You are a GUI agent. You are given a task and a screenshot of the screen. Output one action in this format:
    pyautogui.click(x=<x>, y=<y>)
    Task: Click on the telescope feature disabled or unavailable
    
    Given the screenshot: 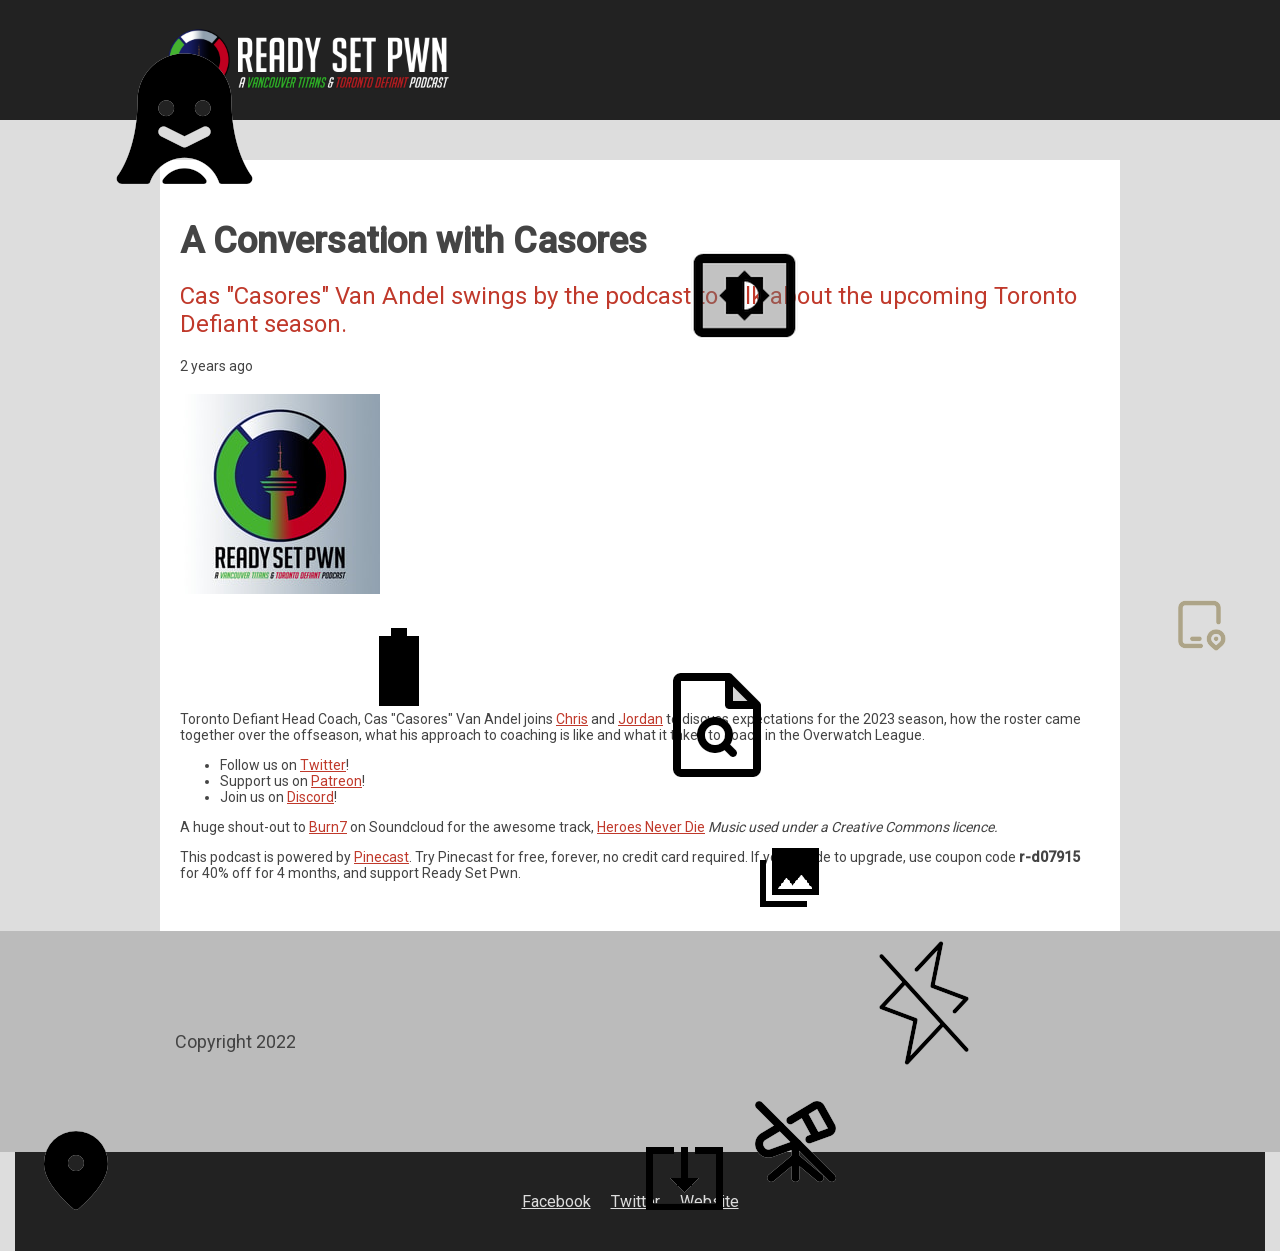 What is the action you would take?
    pyautogui.click(x=795, y=1141)
    